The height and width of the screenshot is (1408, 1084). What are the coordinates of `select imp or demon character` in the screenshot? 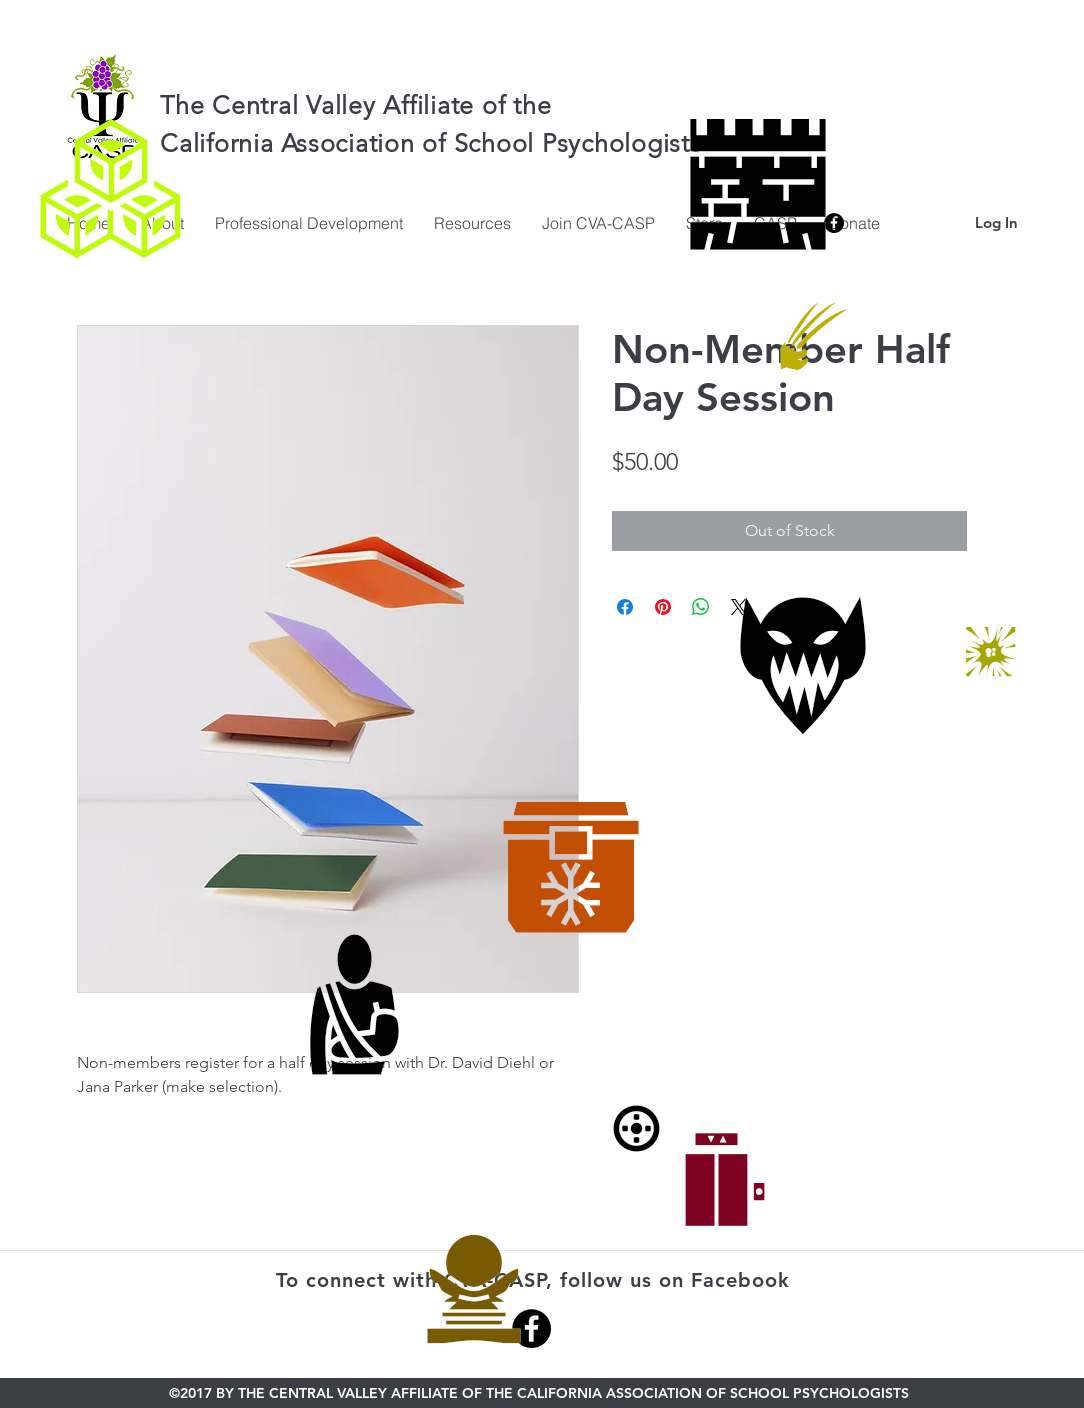 It's located at (802, 665).